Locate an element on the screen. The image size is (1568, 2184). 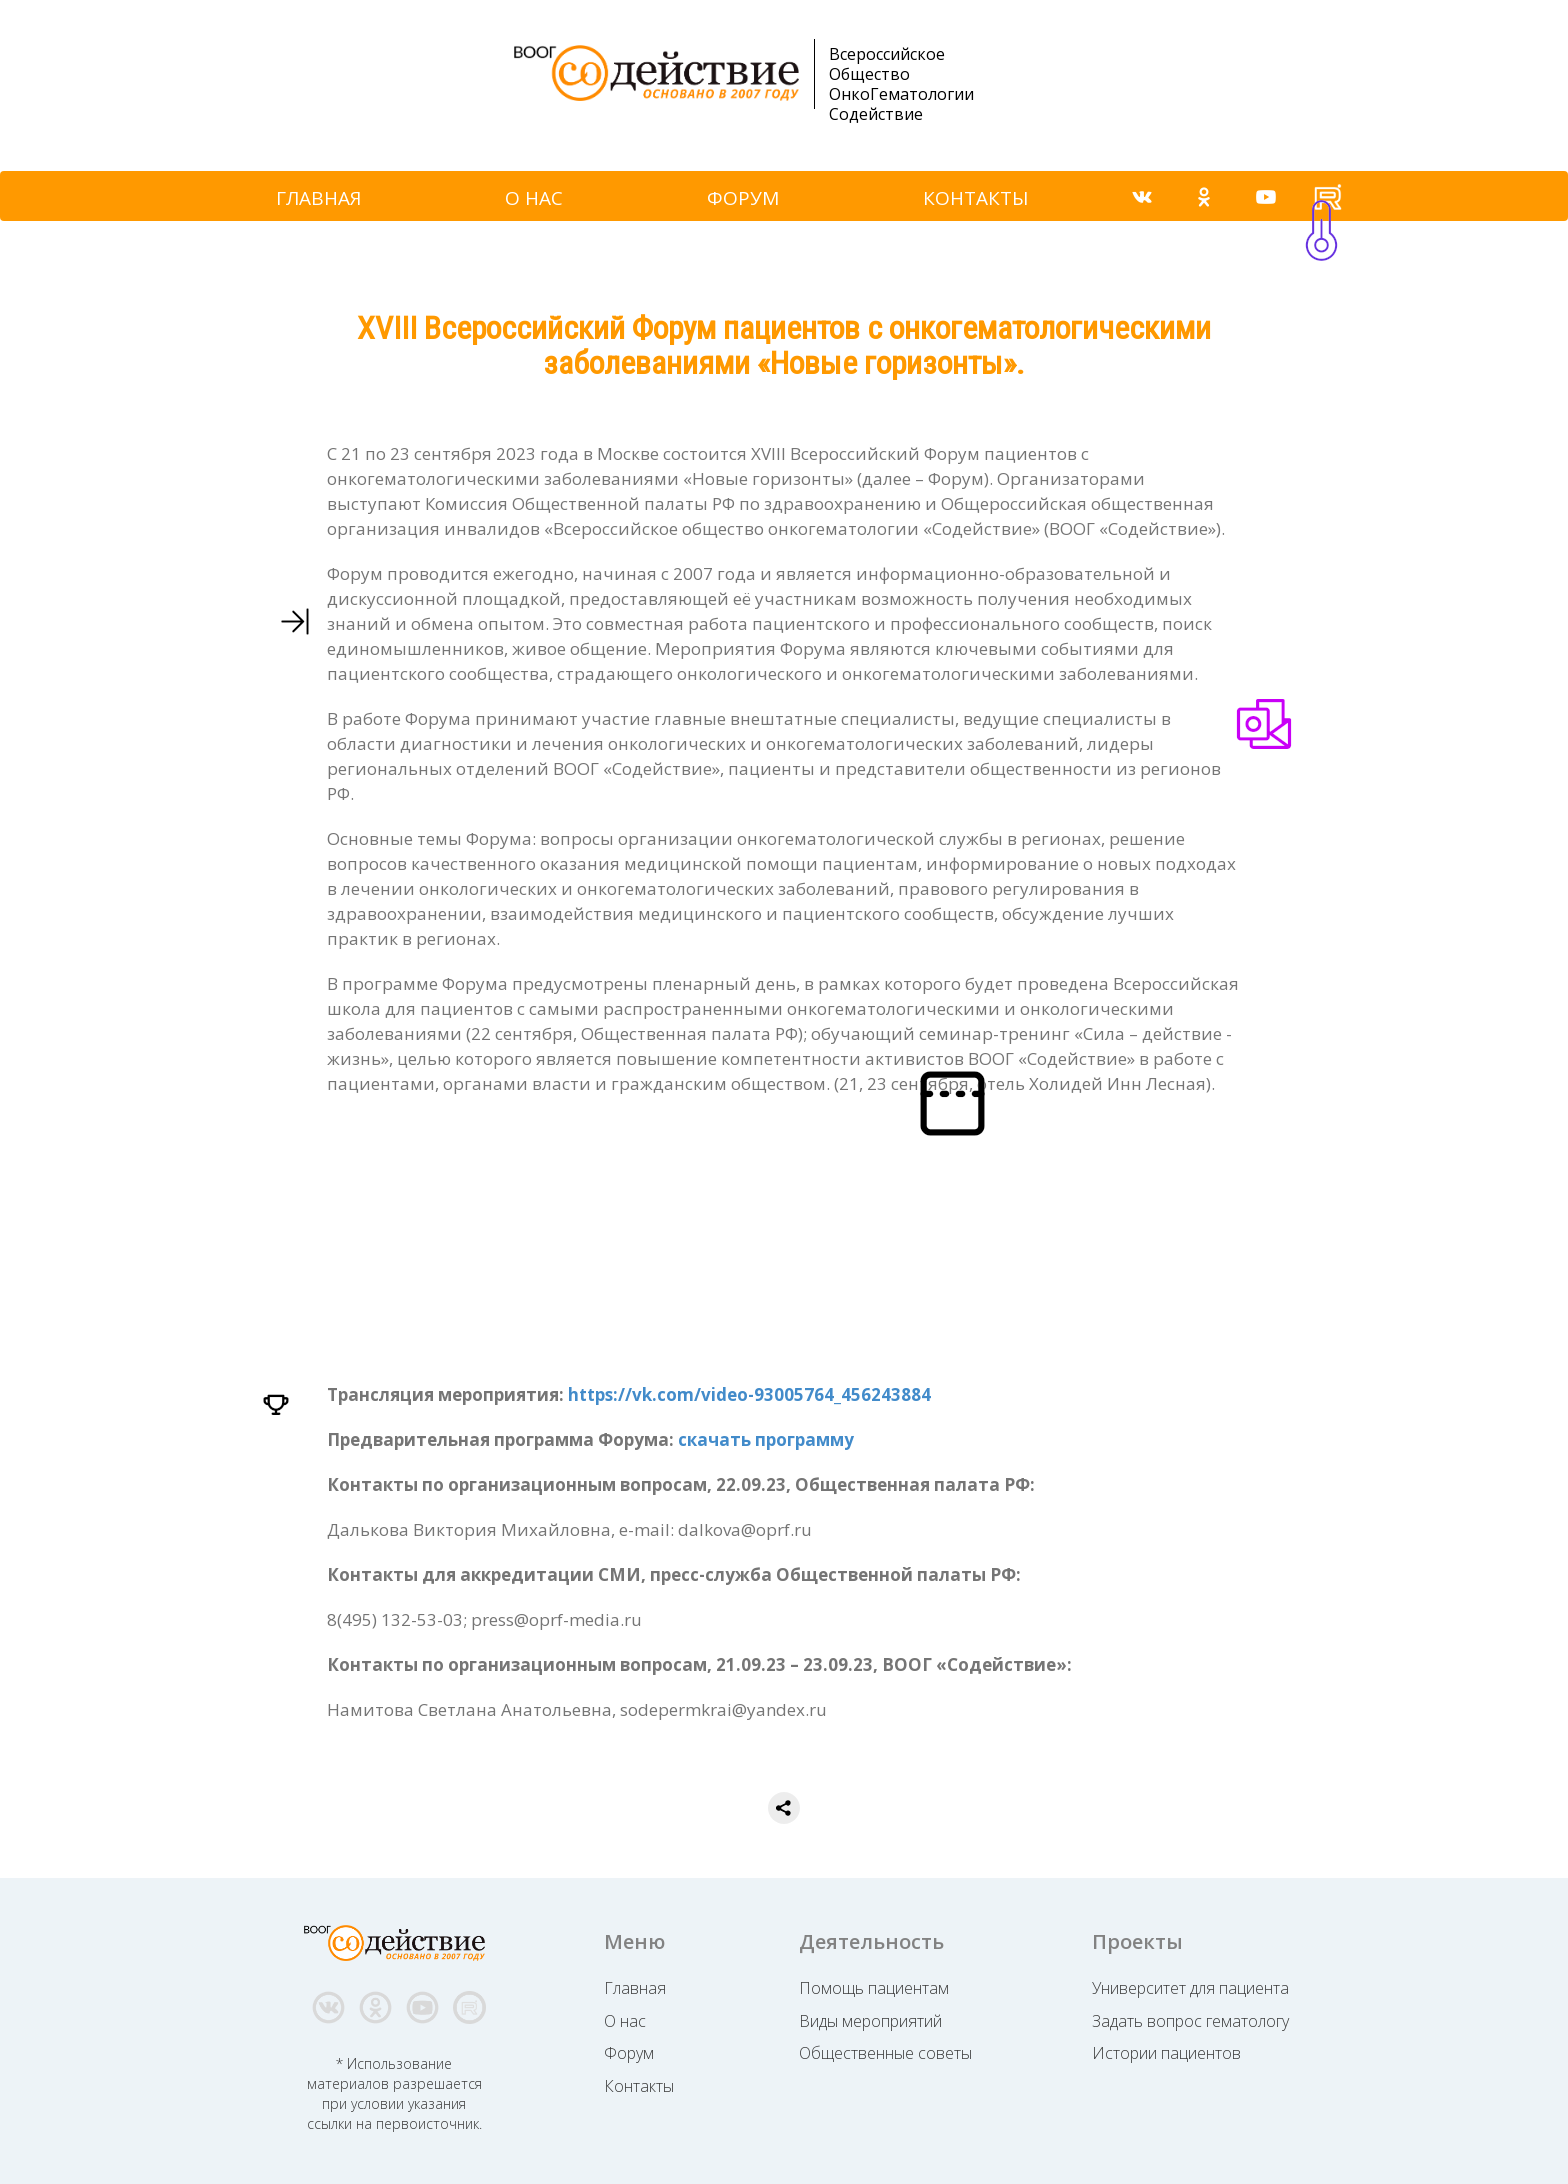
navigate to the next item or page is located at coordinates (295, 621).